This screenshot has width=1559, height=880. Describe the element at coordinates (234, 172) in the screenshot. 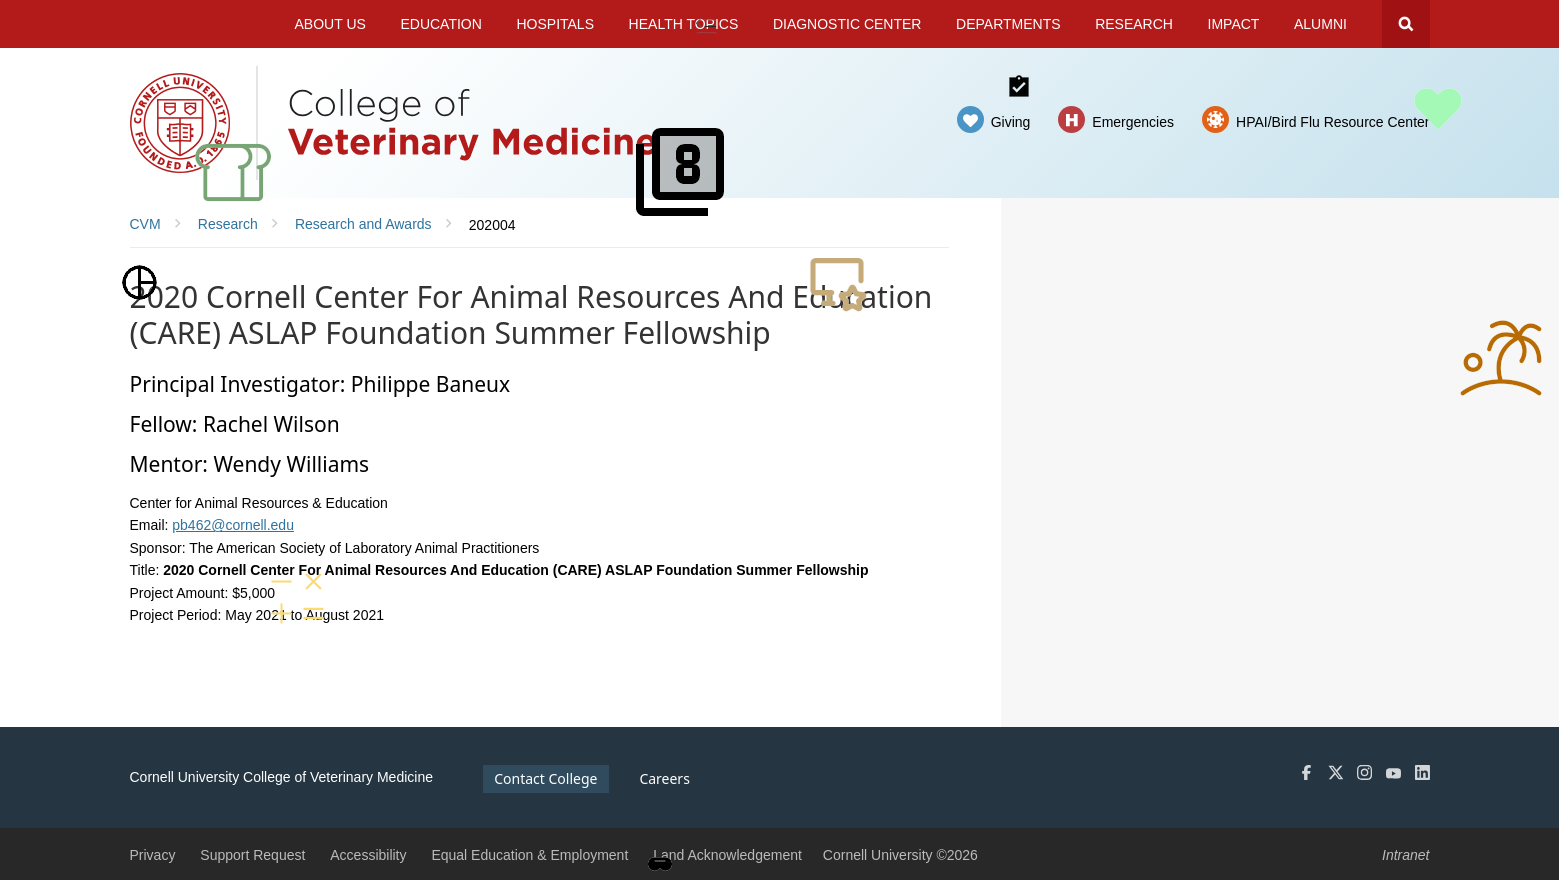

I see `browse bakery or bread products` at that location.